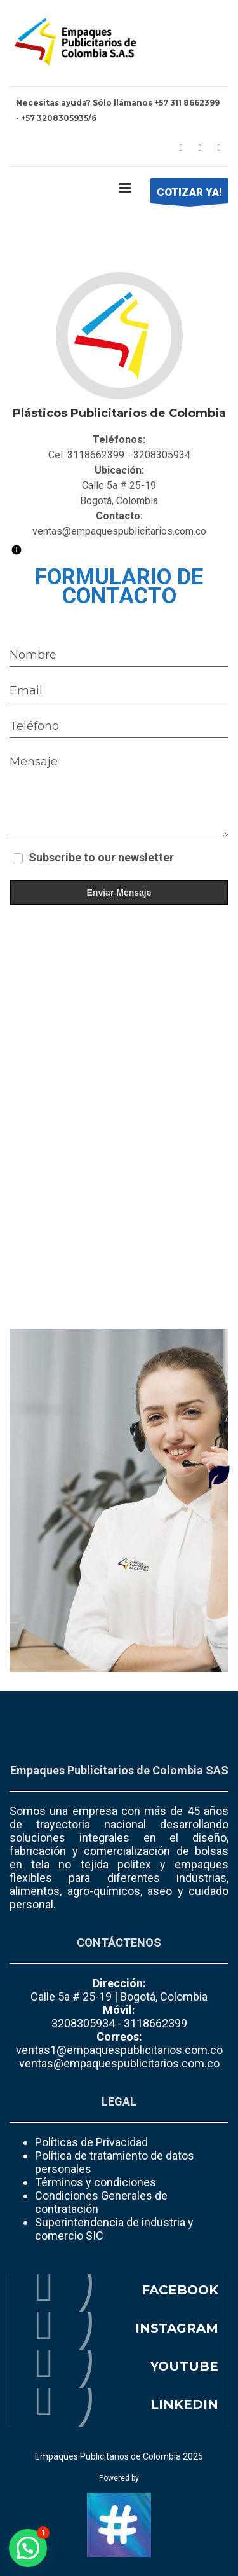 The width and height of the screenshot is (238, 2576). I want to click on indicates eco-friendly or sustainable option, so click(219, 1476).